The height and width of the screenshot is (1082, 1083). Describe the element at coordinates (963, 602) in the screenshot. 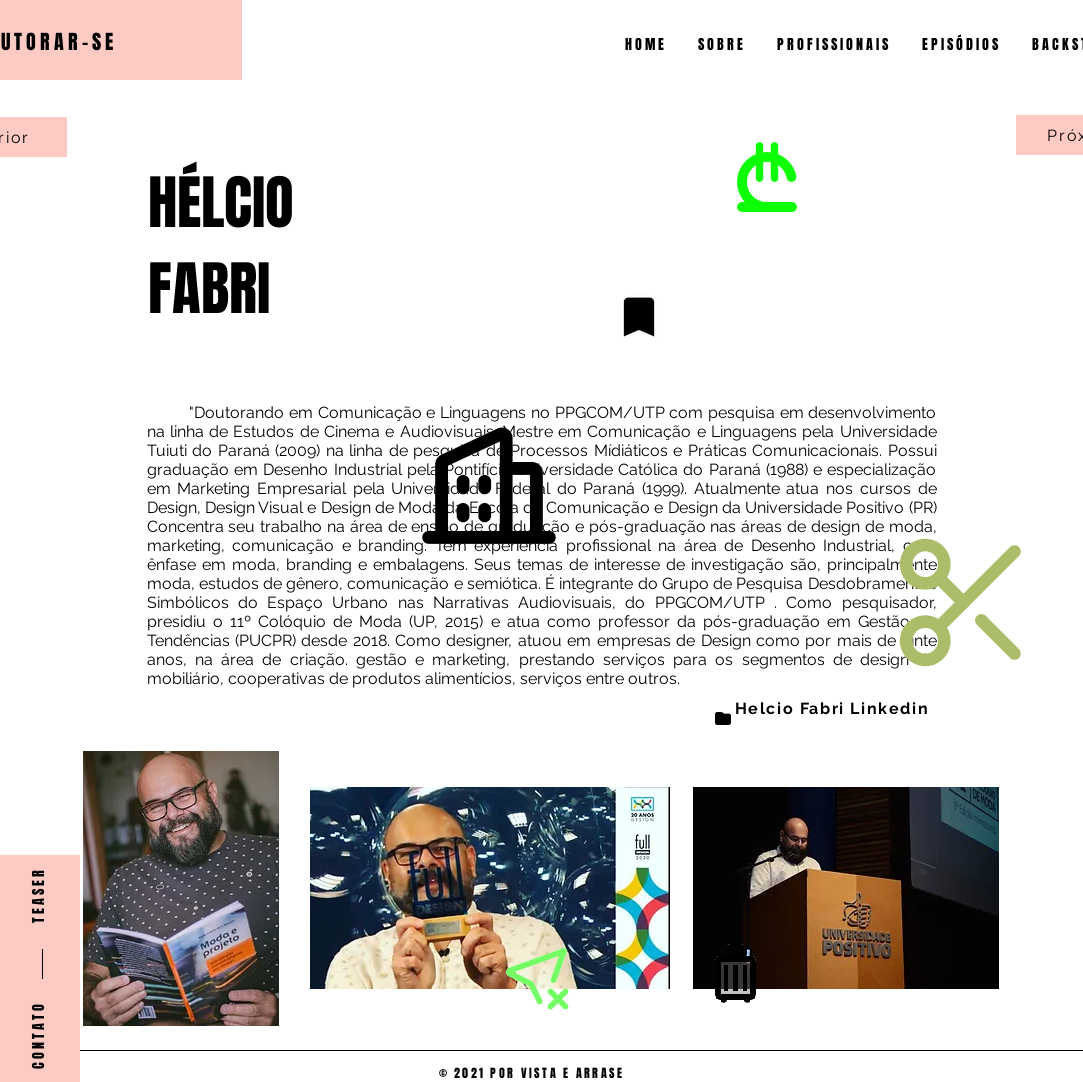

I see `cut selected content` at that location.